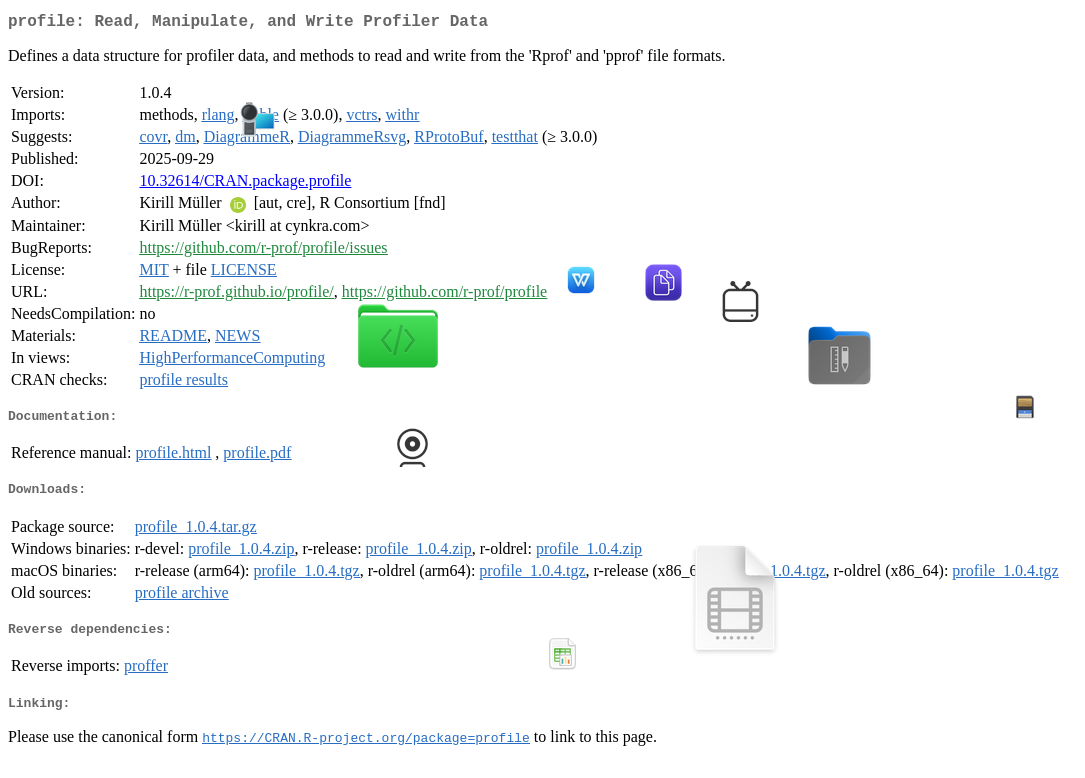  Describe the element at coordinates (412, 446) in the screenshot. I see `access webcam settings` at that location.